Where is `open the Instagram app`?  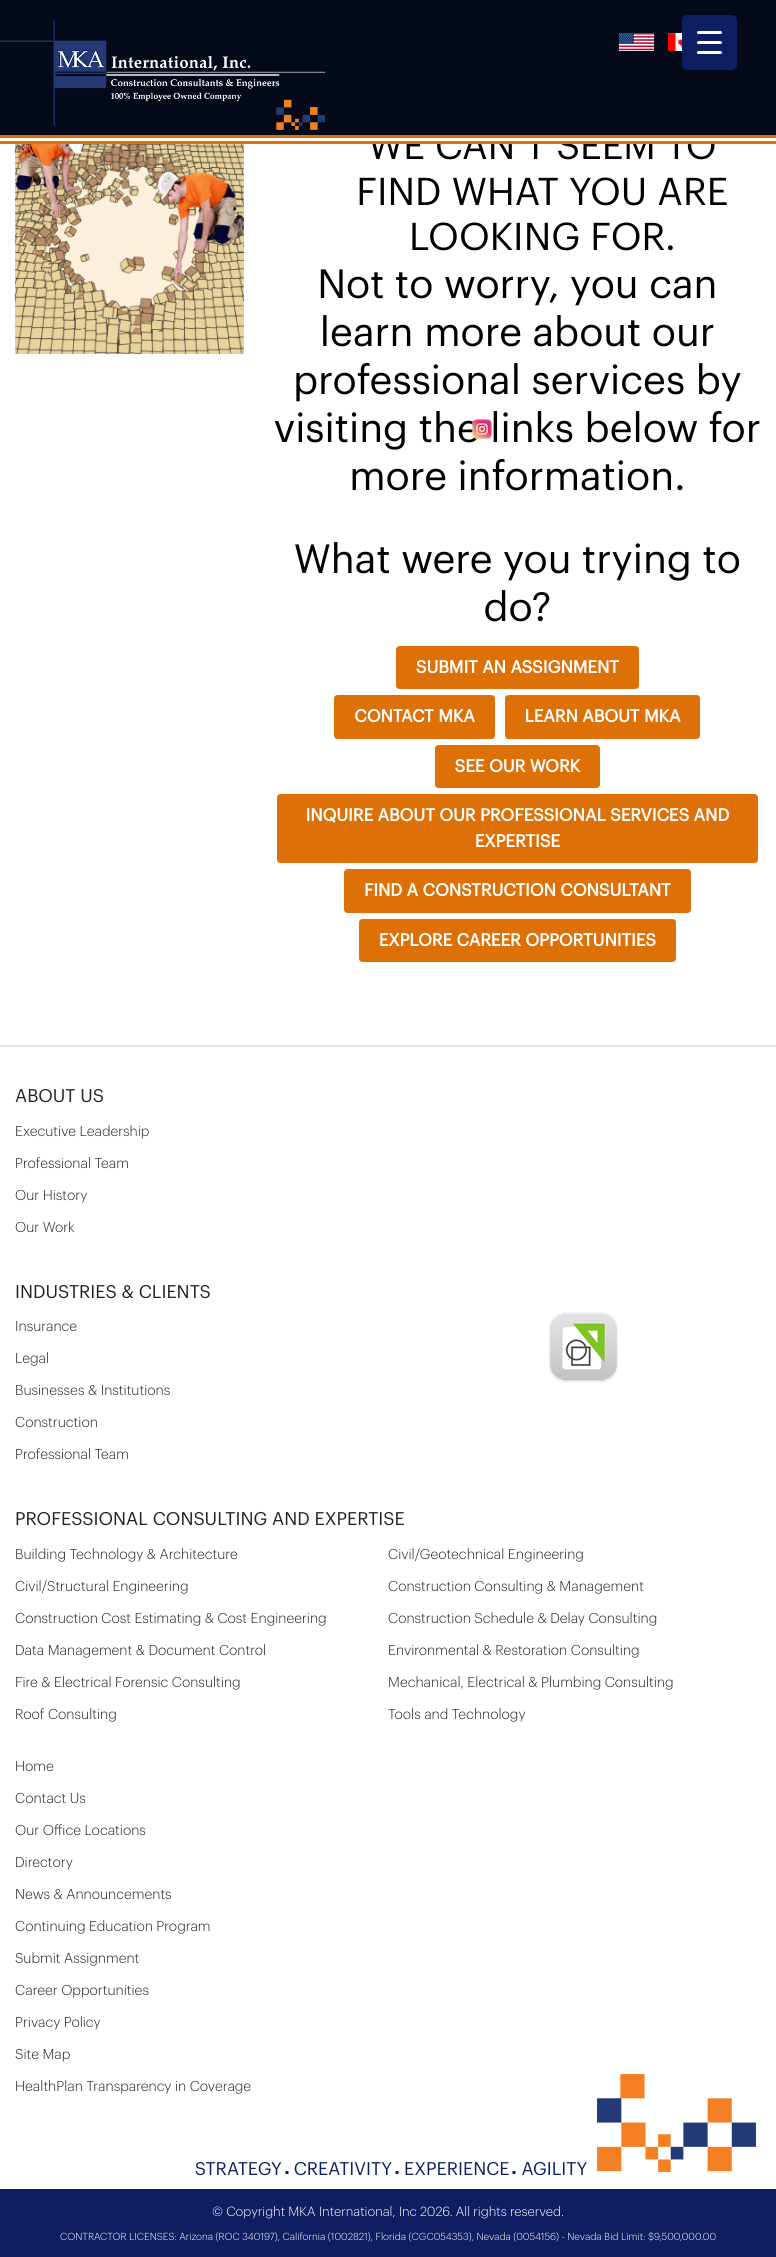
open the Instagram app is located at coordinates (482, 429).